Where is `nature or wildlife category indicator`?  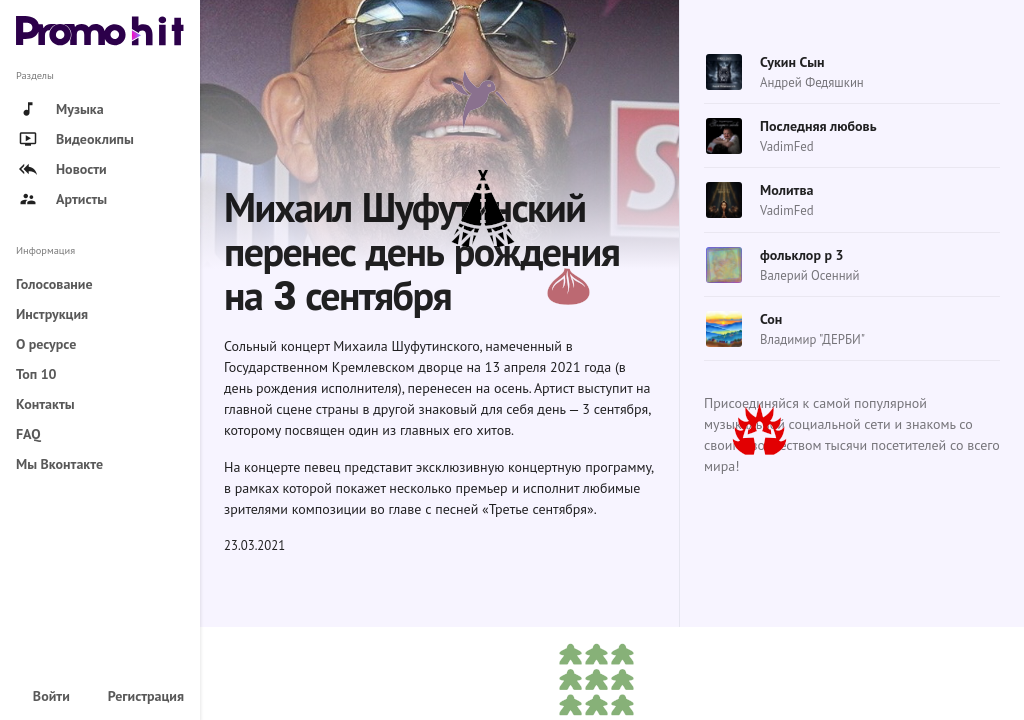 nature or wildlife category indicator is located at coordinates (479, 99).